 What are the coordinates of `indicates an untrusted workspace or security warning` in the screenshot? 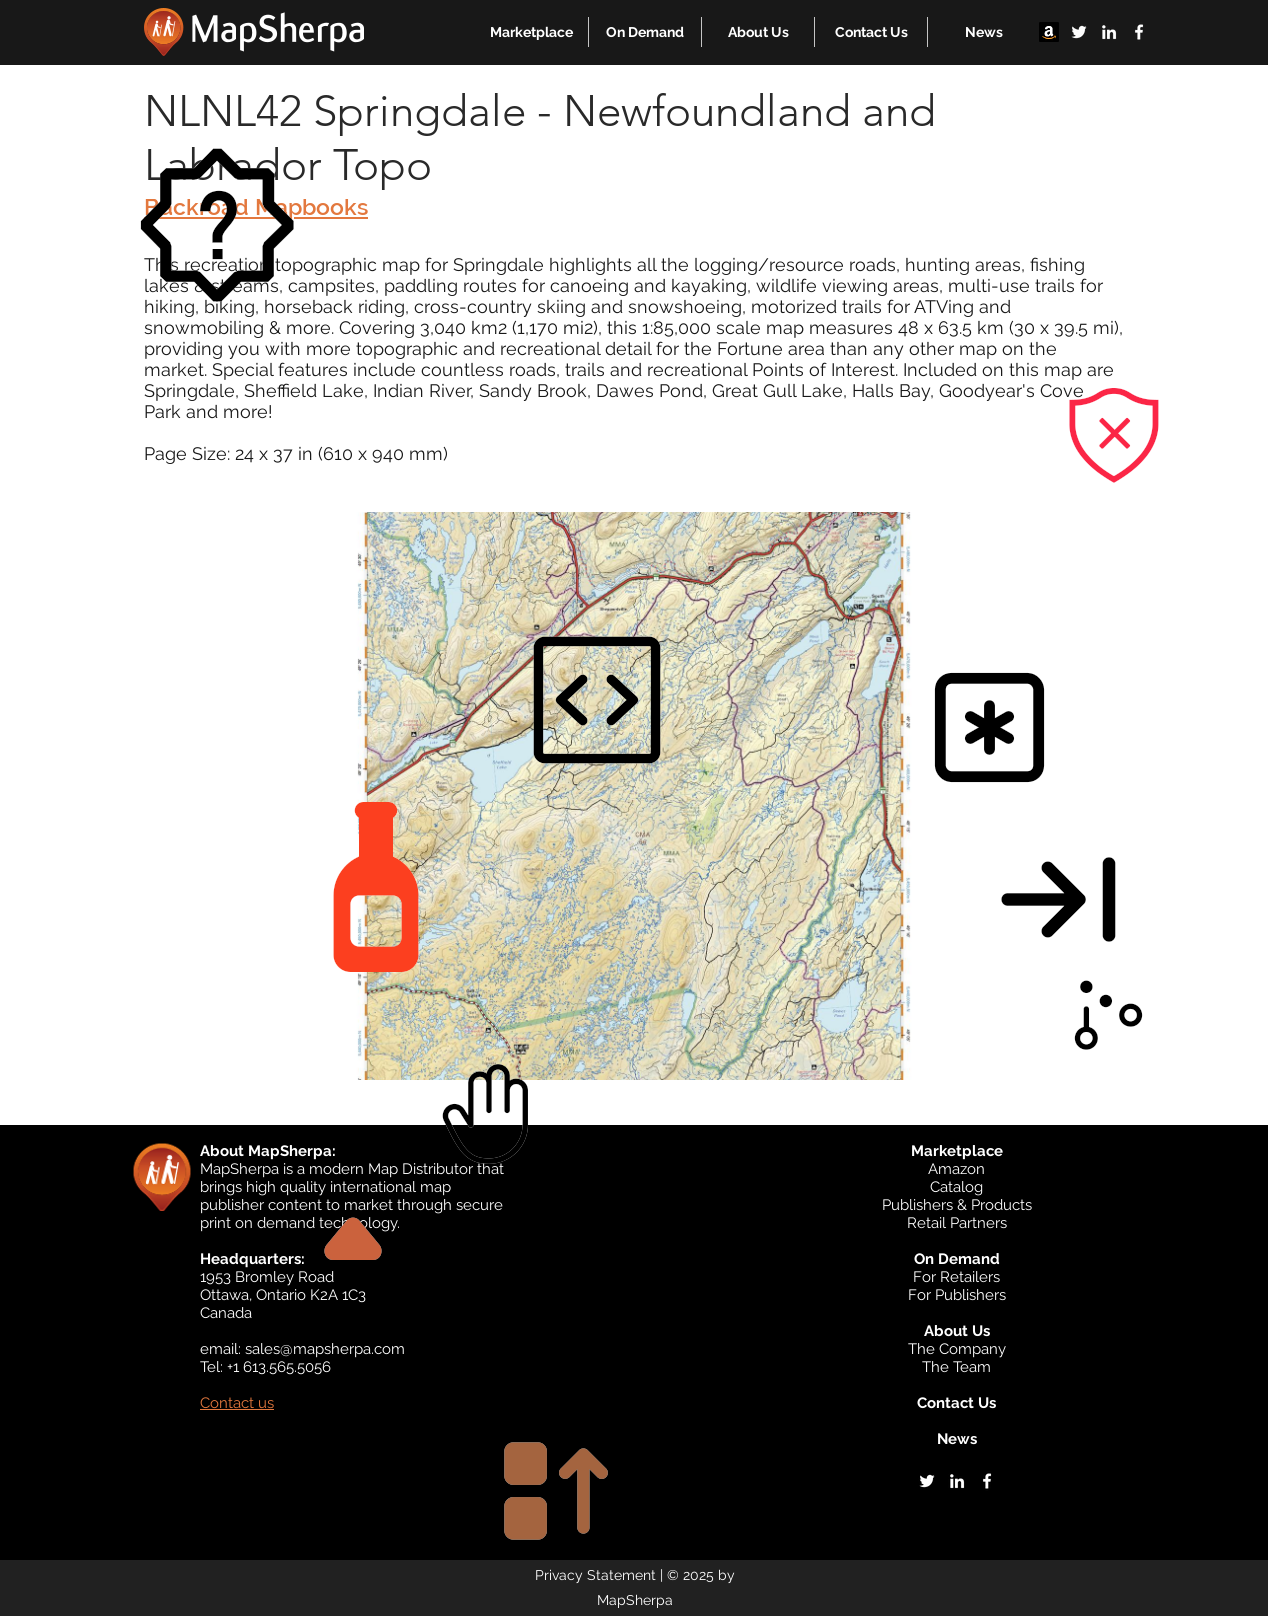 It's located at (1113, 435).